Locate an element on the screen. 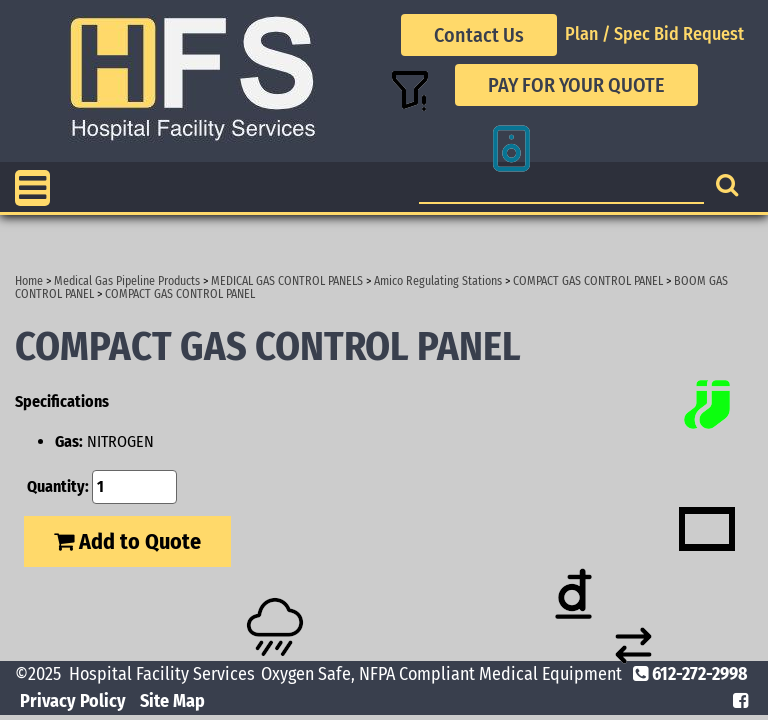 Image resolution: width=768 pixels, height=720 pixels. filter has an issue or warning is located at coordinates (410, 89).